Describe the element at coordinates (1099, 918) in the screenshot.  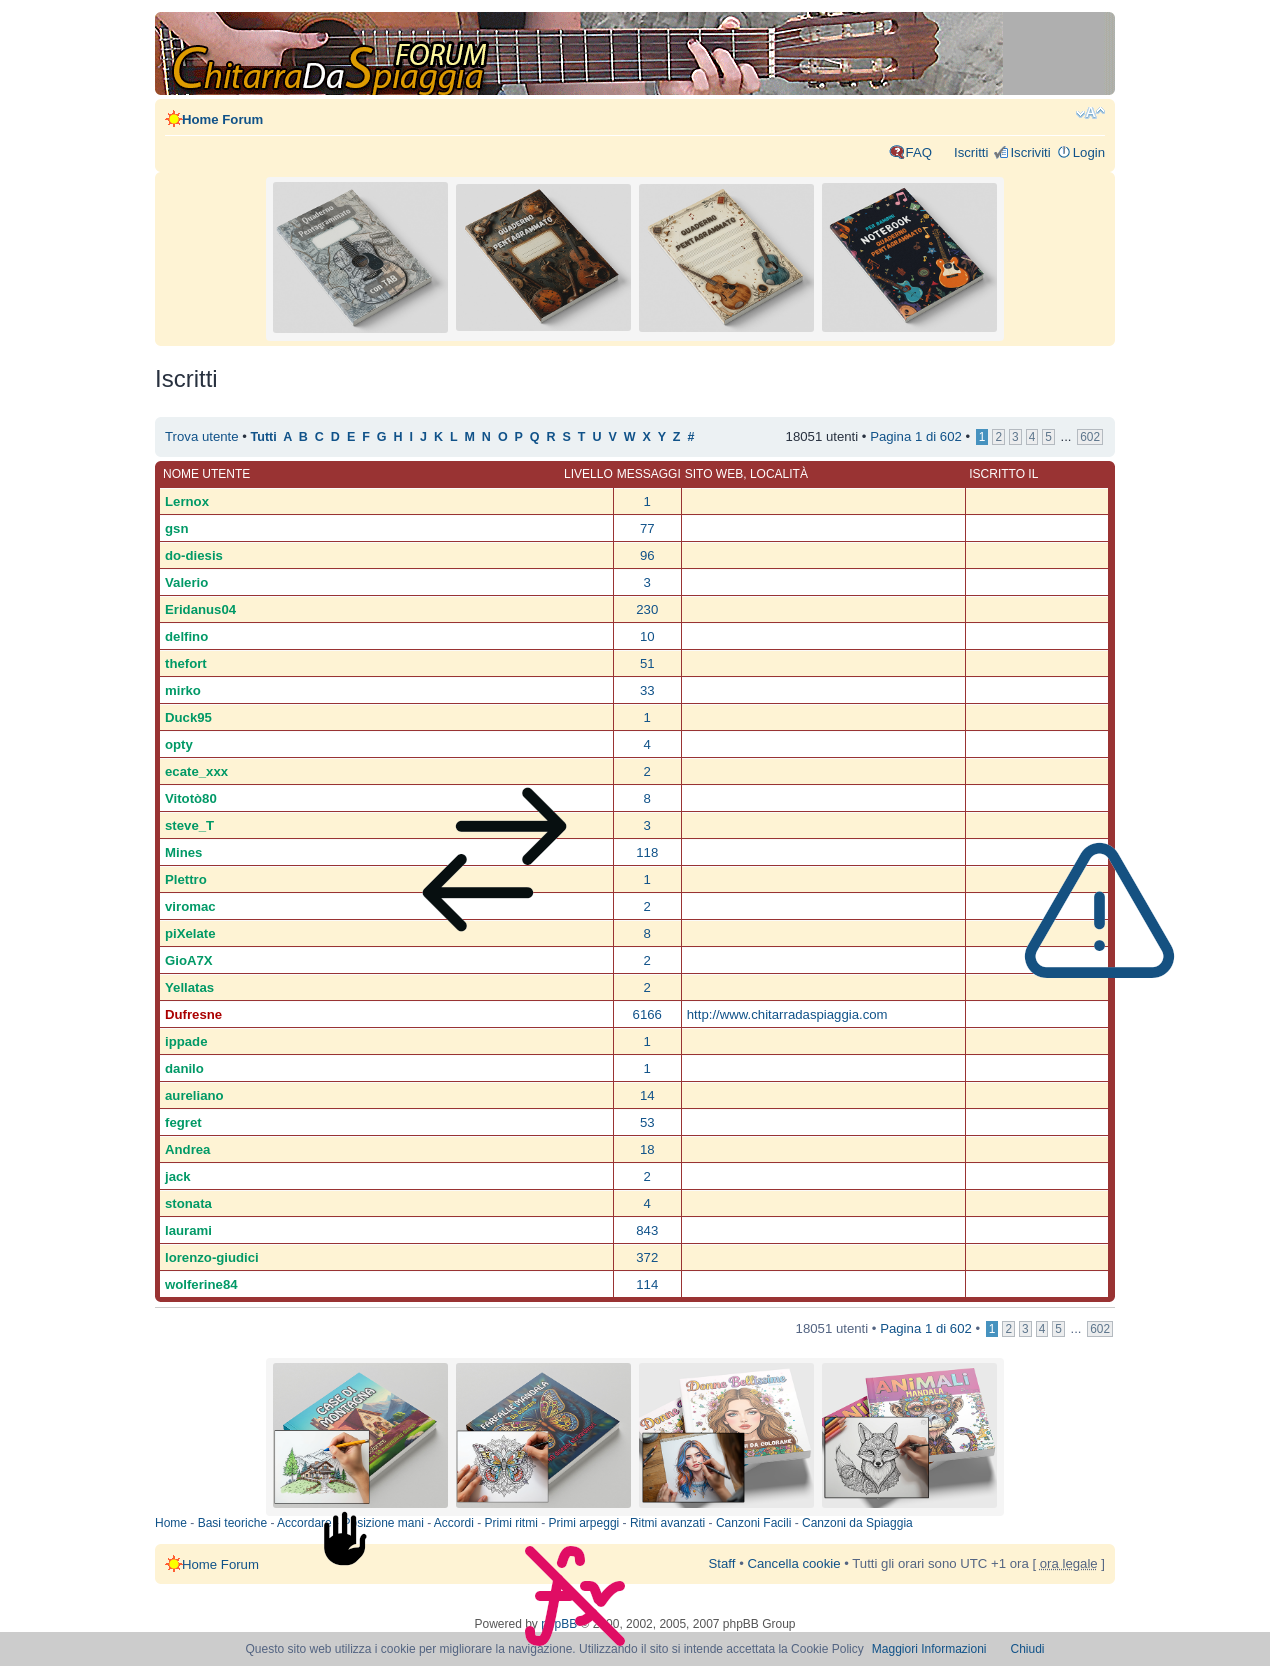
I see `indicates a warning or caution alert` at that location.